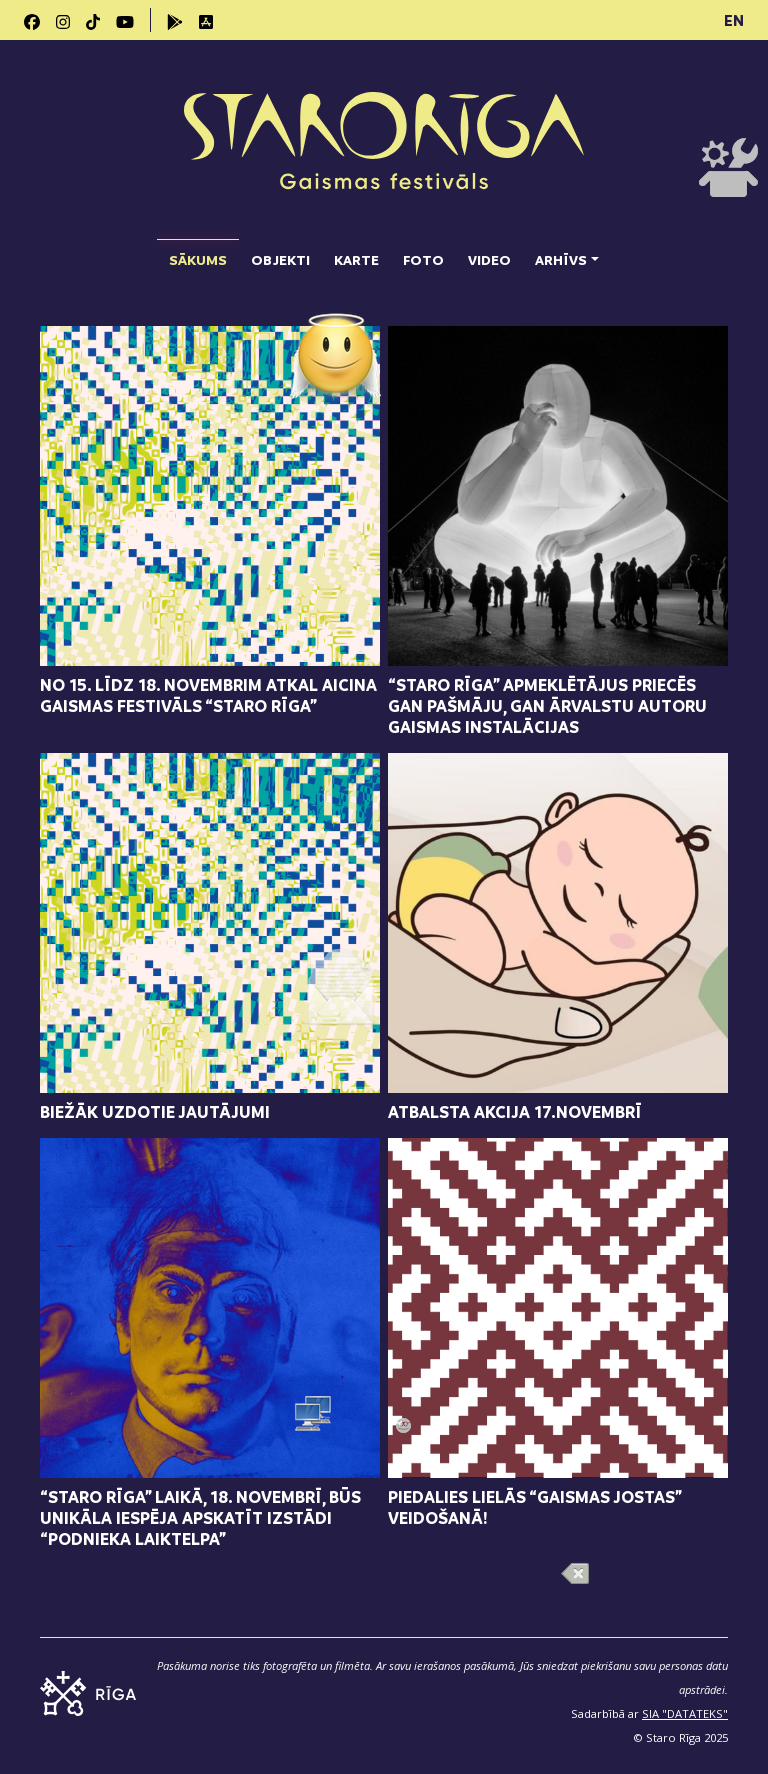 Image resolution: width=768 pixels, height=1774 pixels. What do you see at coordinates (728, 167) in the screenshot?
I see `access miscellaneous settings or preferences` at bounding box center [728, 167].